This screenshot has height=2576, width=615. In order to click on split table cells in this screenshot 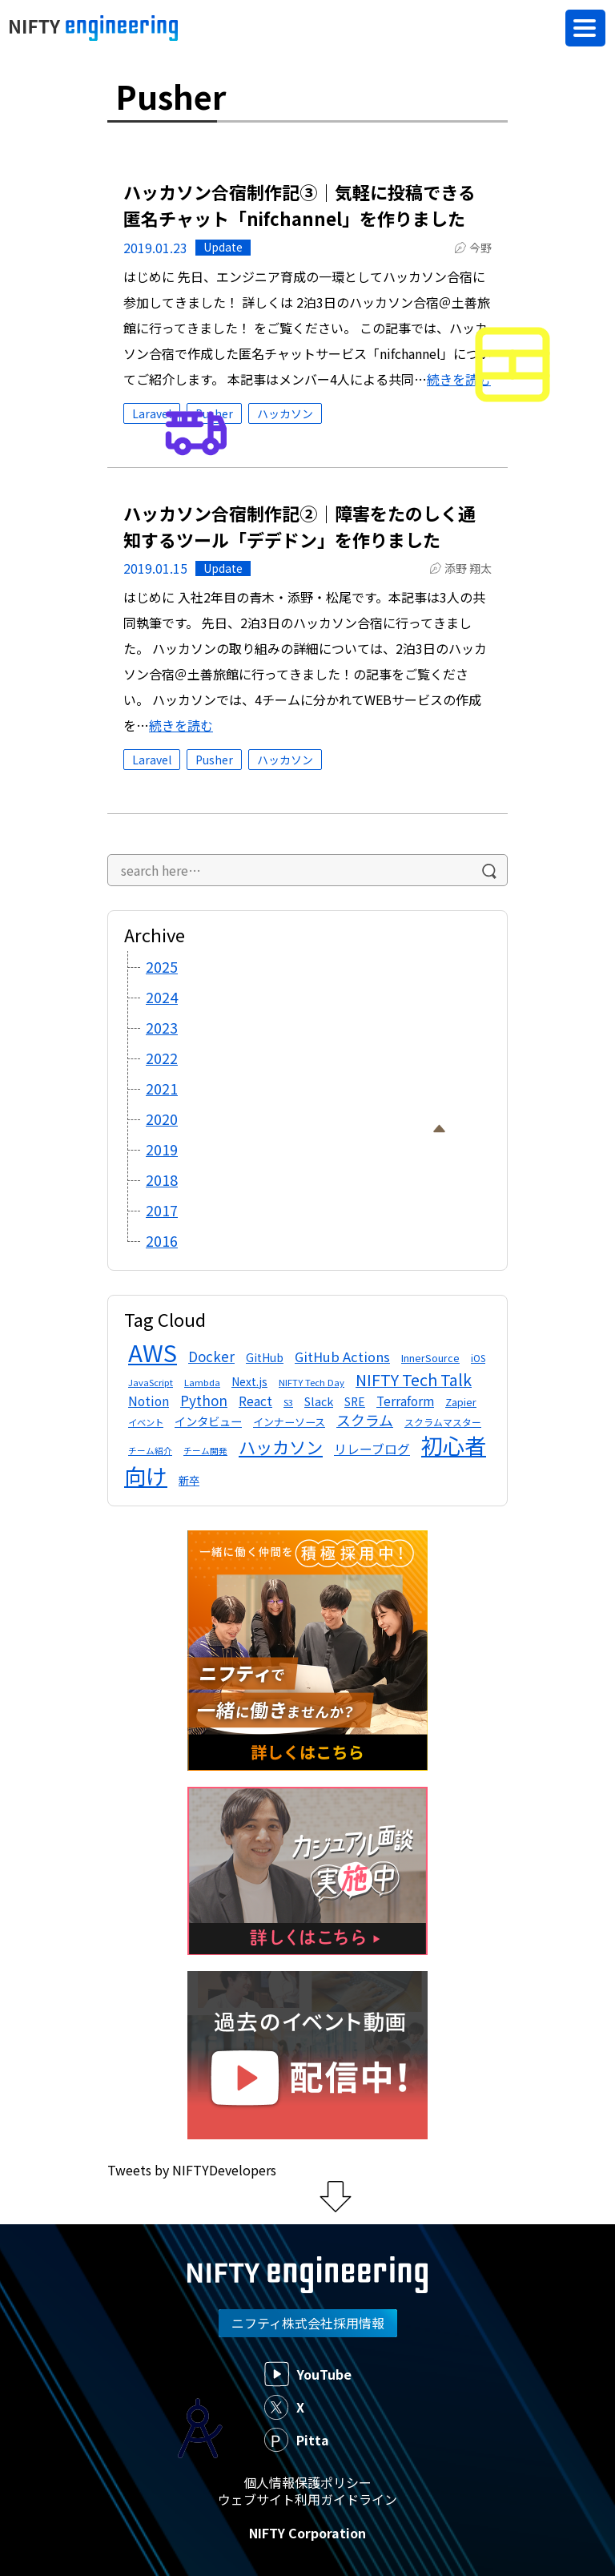, I will do `click(512, 365)`.